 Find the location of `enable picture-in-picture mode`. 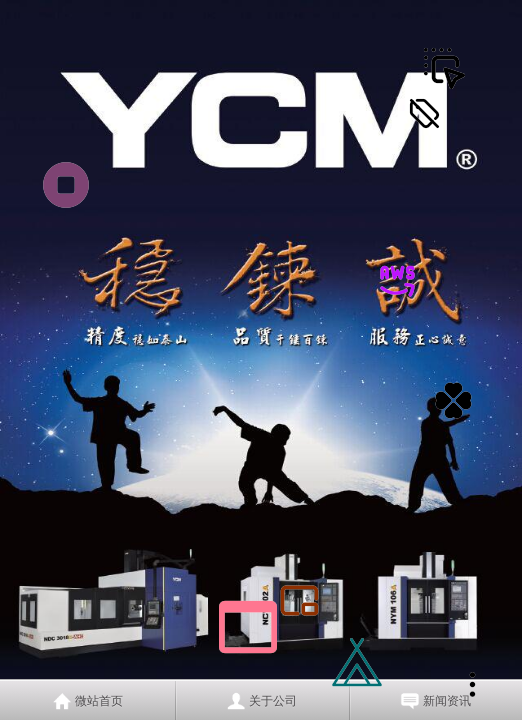

enable picture-in-picture mode is located at coordinates (299, 600).